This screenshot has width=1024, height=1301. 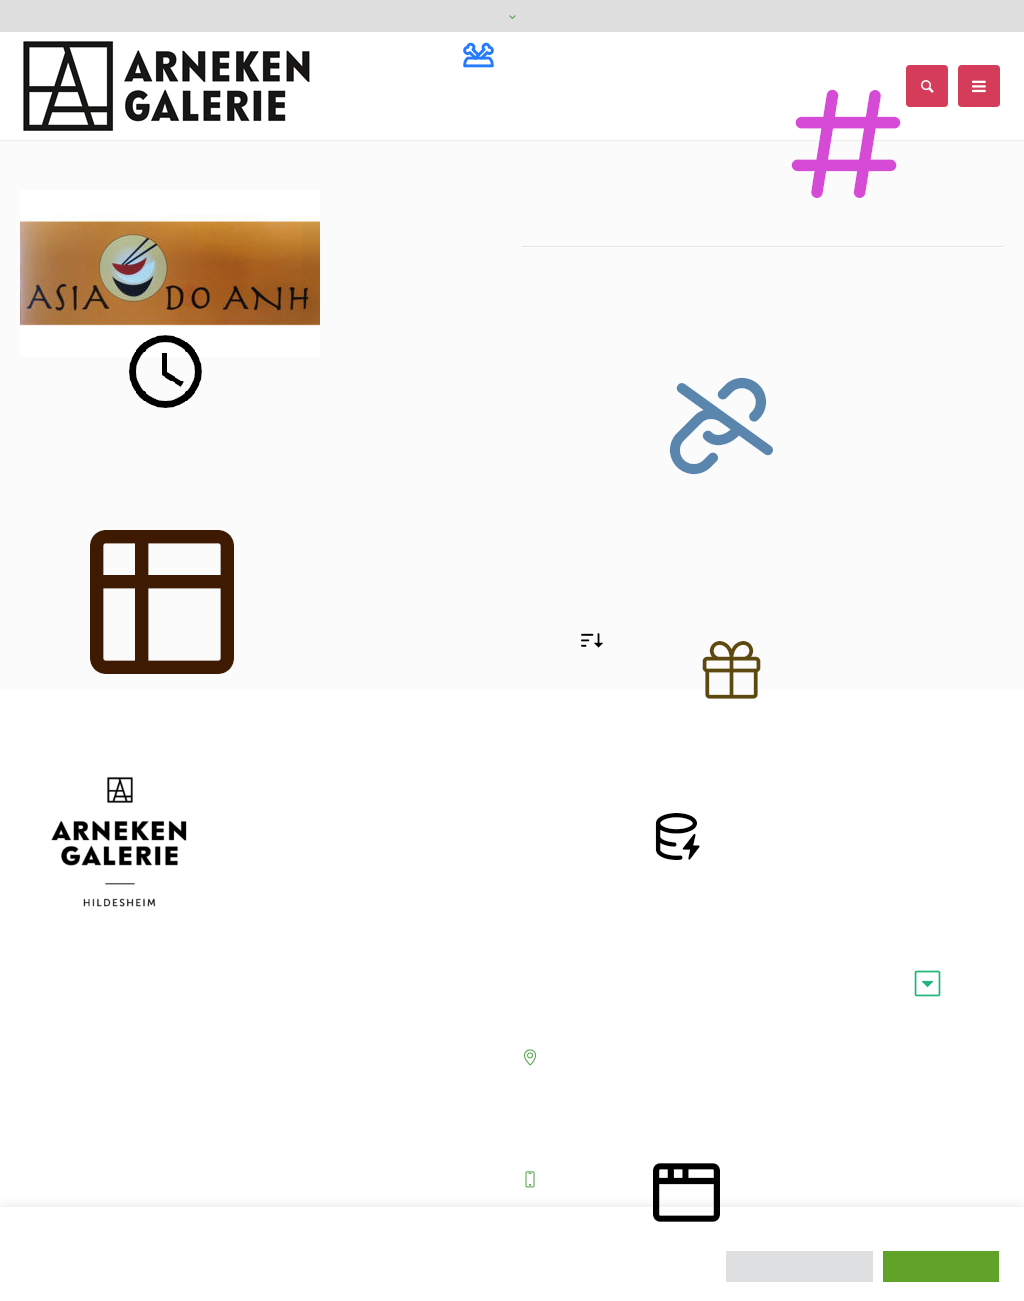 What do you see at coordinates (718, 426) in the screenshot?
I see `remove or break a hyperlink` at bounding box center [718, 426].